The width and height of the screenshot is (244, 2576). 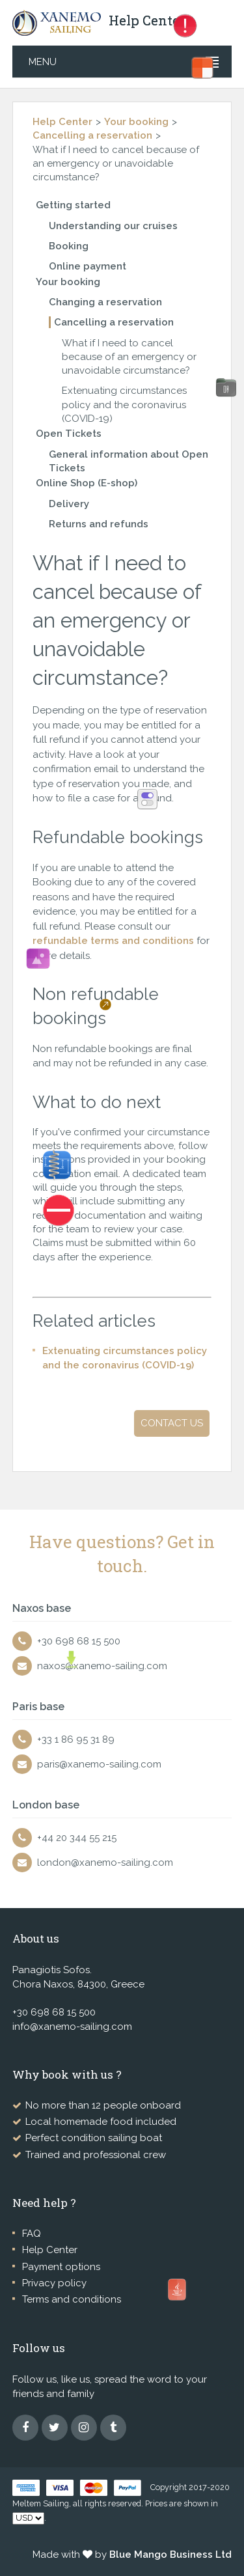 What do you see at coordinates (105, 1004) in the screenshot?
I see `indicates a symbolic link or shortcut to another file` at bounding box center [105, 1004].